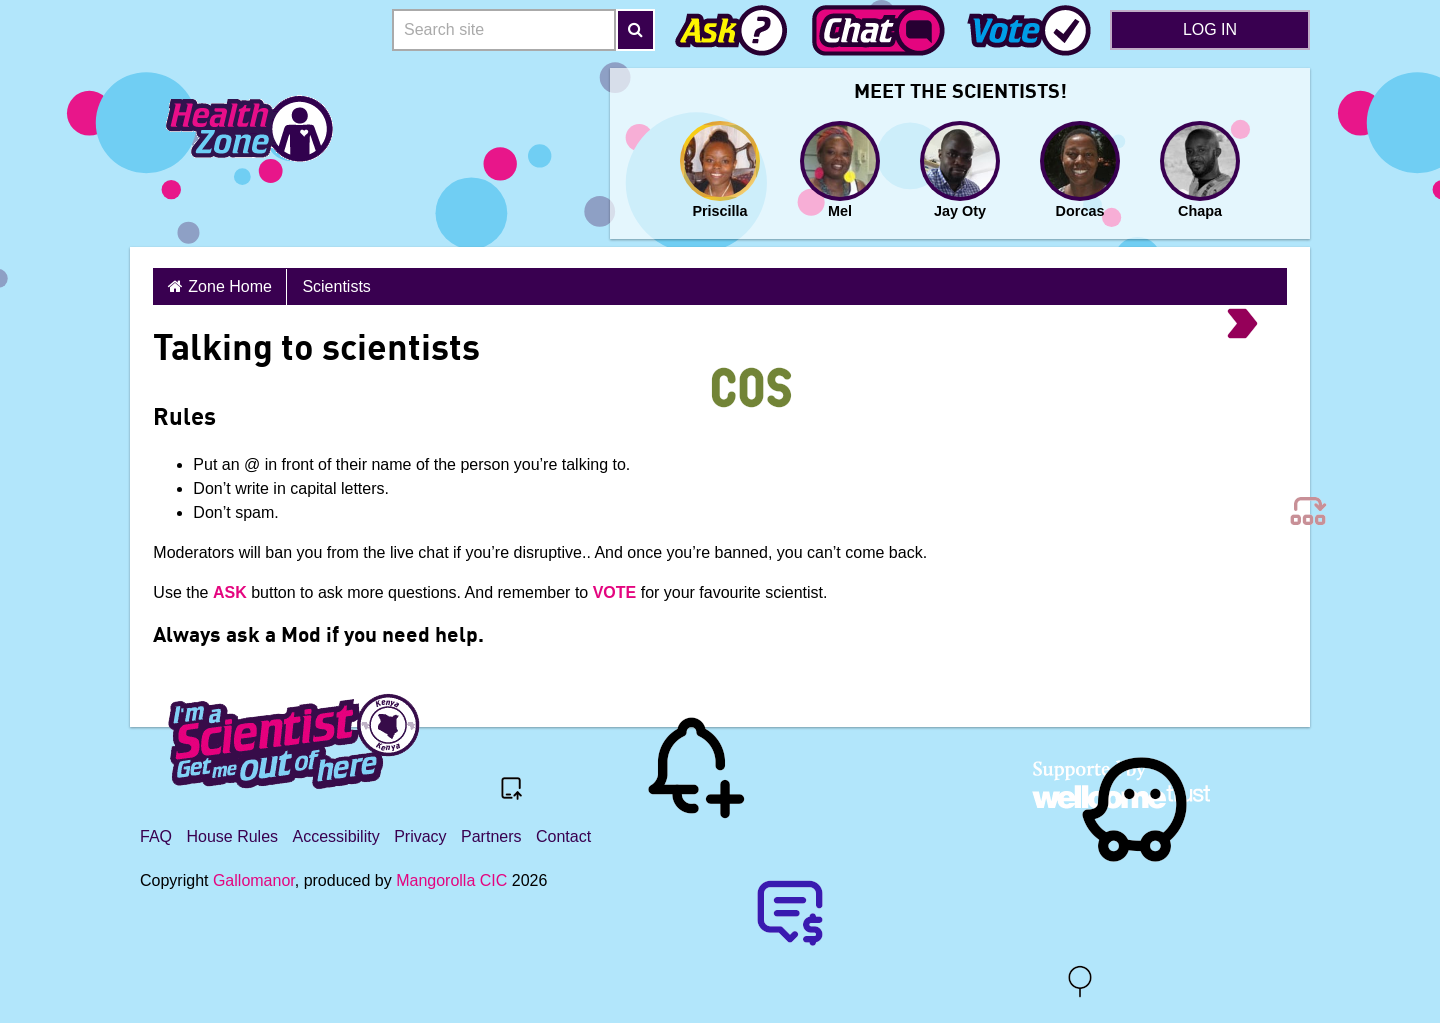 This screenshot has height=1023, width=1440. I want to click on reorder items in a list, so click(1308, 511).